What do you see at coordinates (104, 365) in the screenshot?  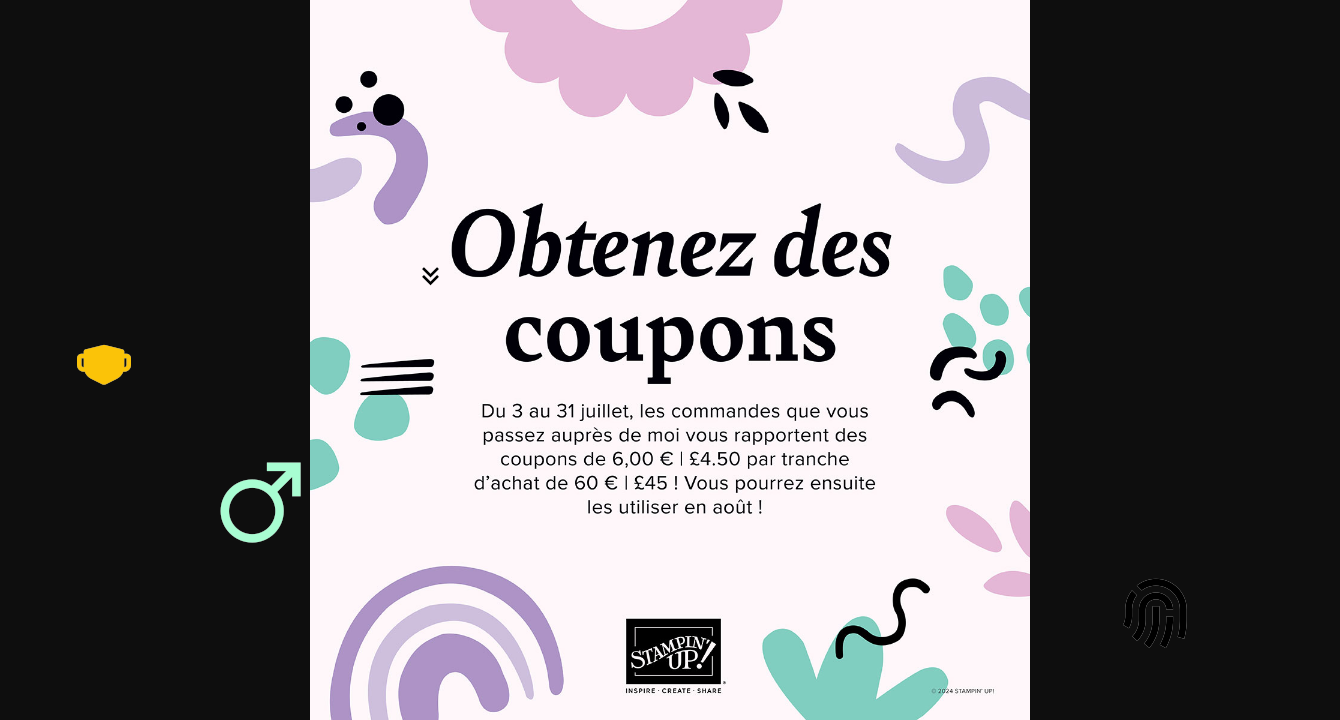 I see `health and safety guidelines indicator` at bounding box center [104, 365].